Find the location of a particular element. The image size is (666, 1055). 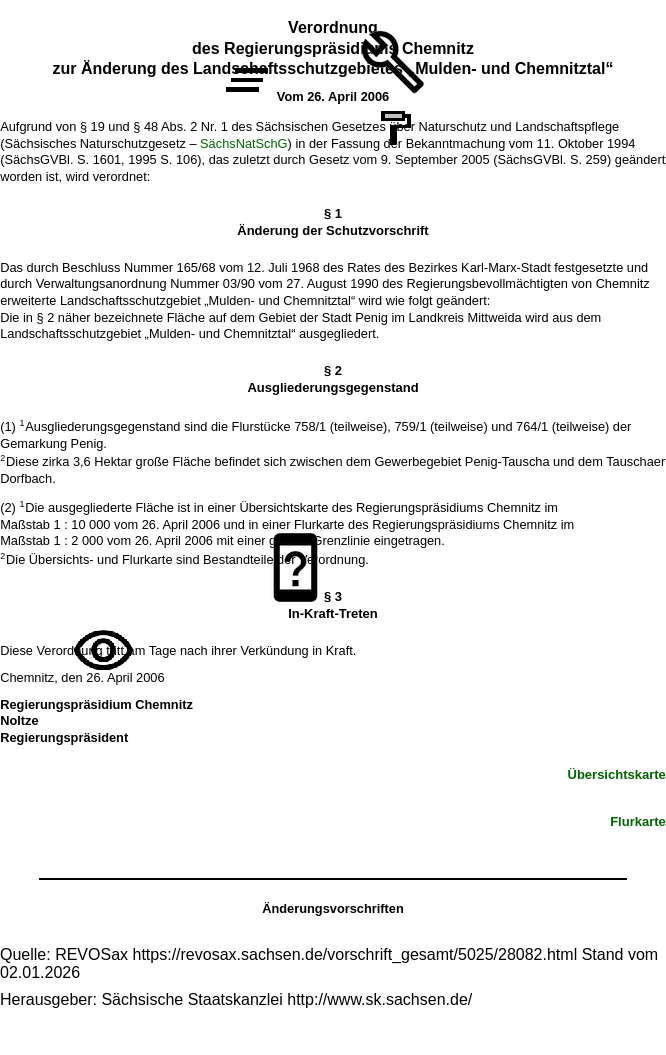

toggle visibility of an item is located at coordinates (103, 651).